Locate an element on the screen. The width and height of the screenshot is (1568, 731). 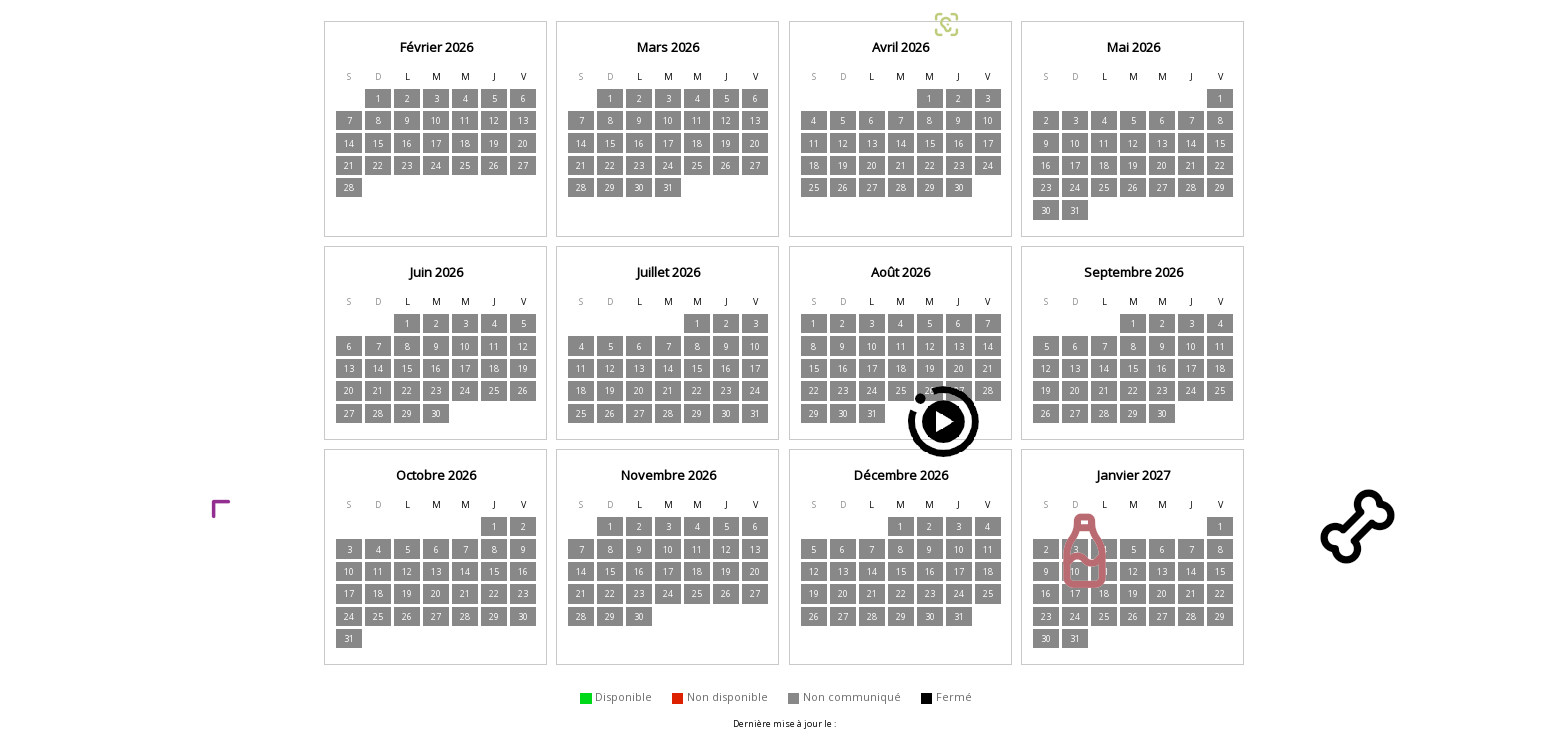
scan or identify using ear biometrics is located at coordinates (946, 24).